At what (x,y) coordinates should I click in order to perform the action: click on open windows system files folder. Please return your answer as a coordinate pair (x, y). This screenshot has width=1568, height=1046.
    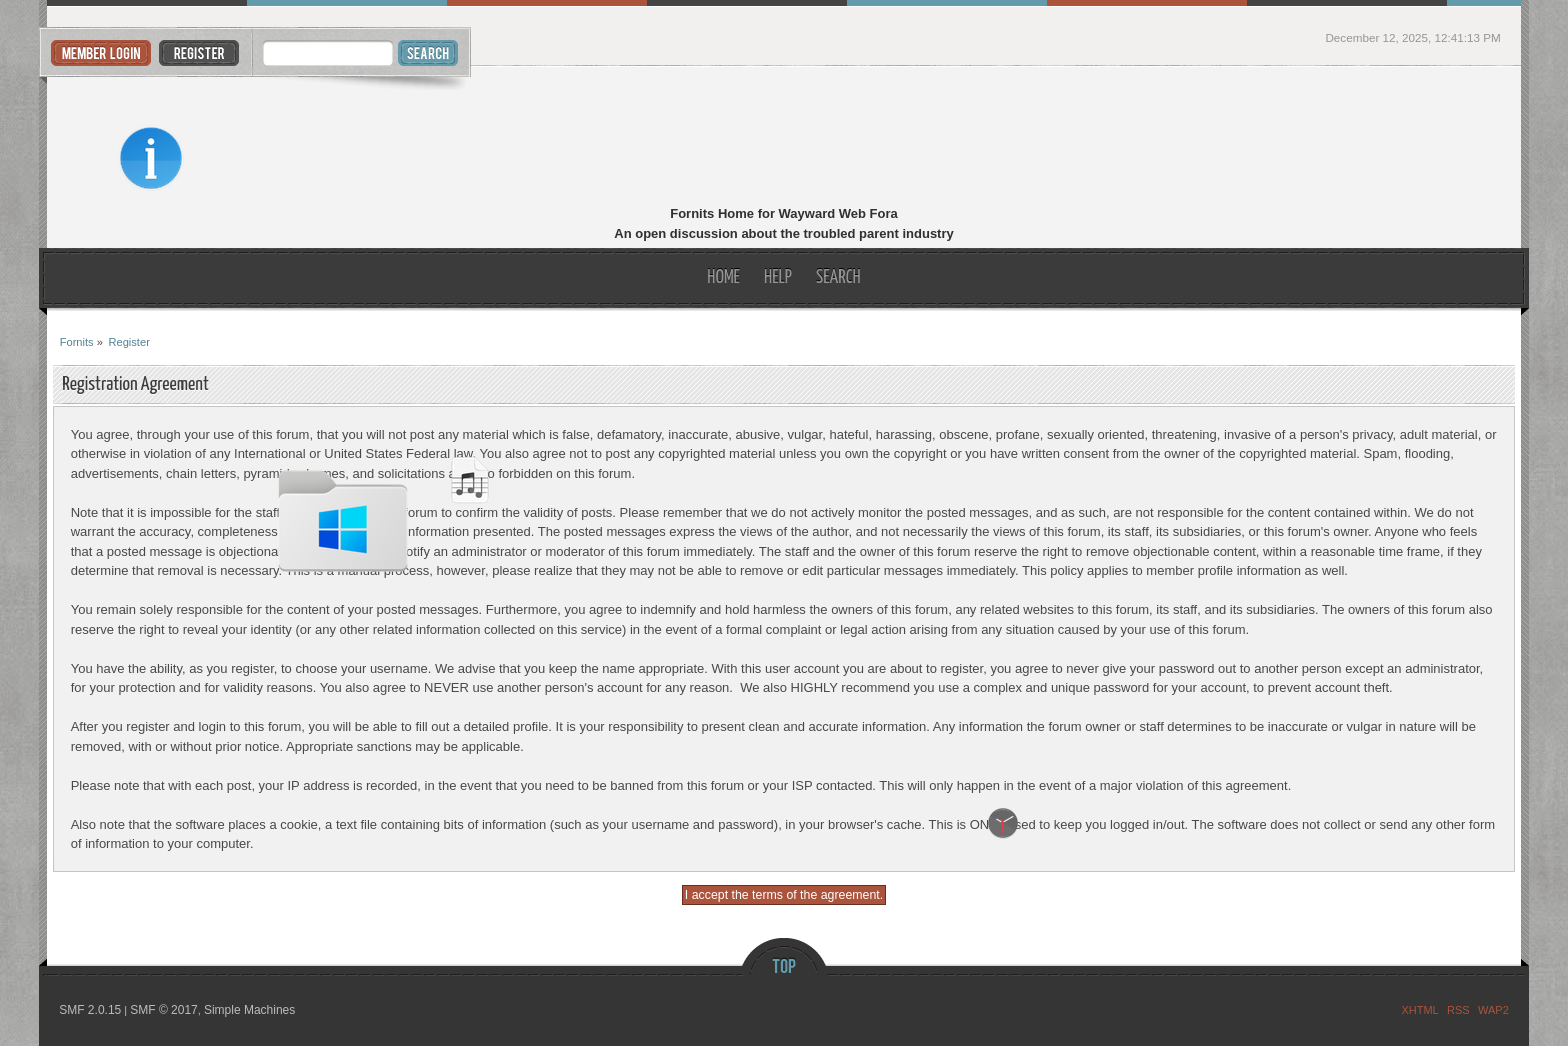
    Looking at the image, I should click on (342, 524).